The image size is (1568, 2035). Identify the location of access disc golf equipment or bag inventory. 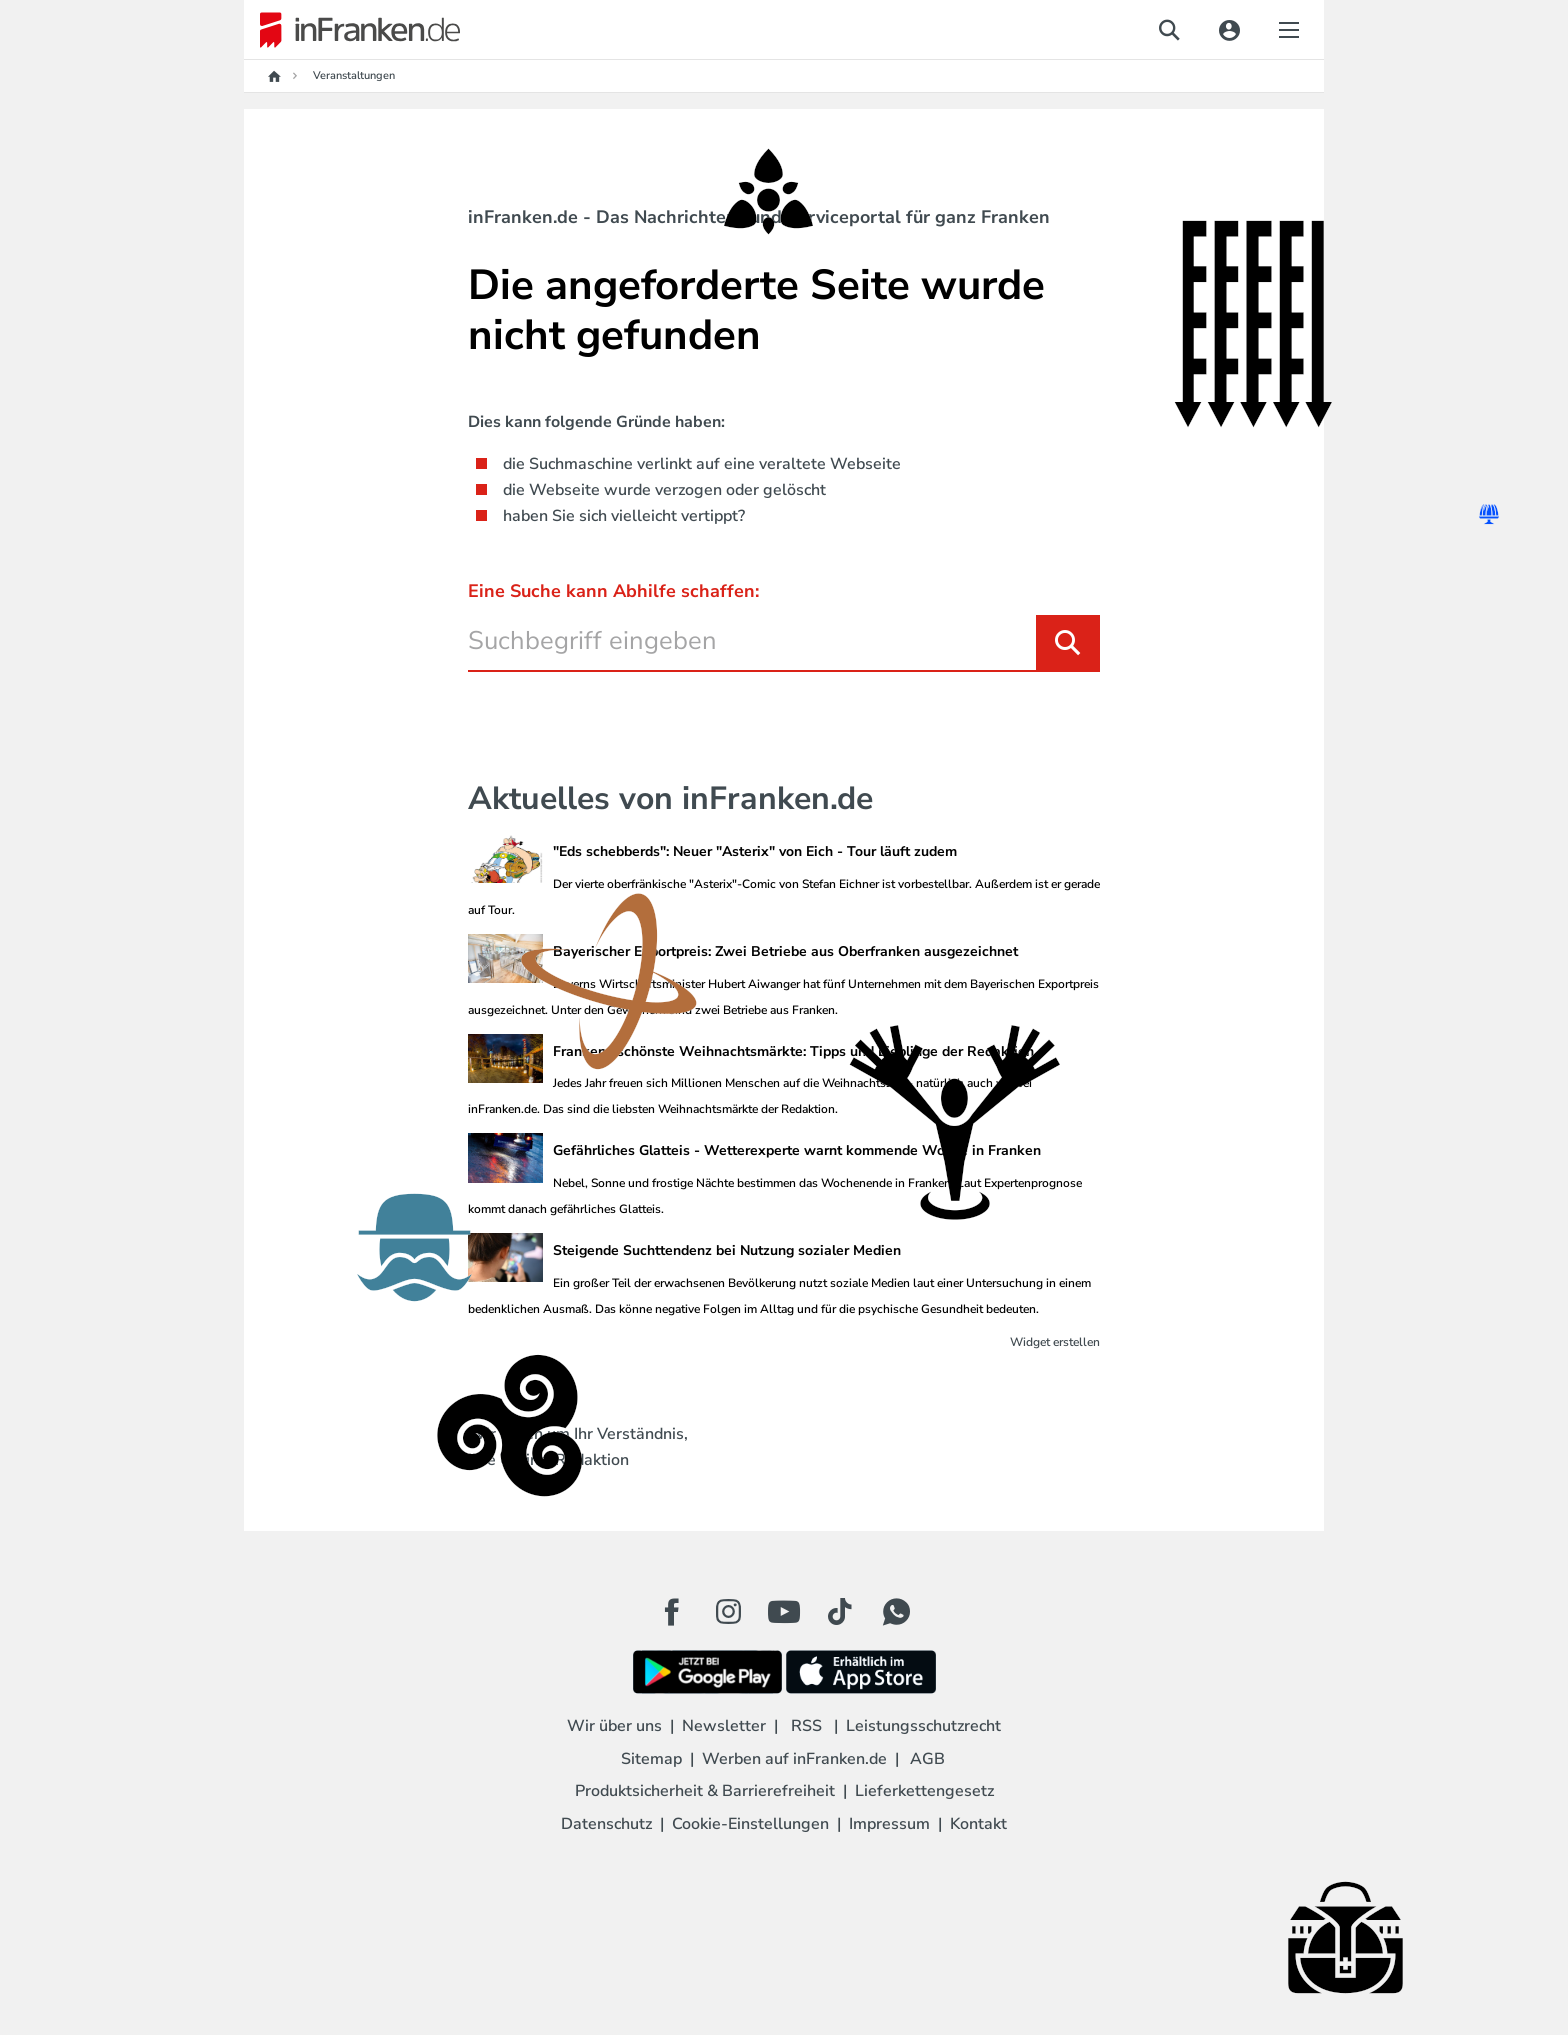
(1345, 1937).